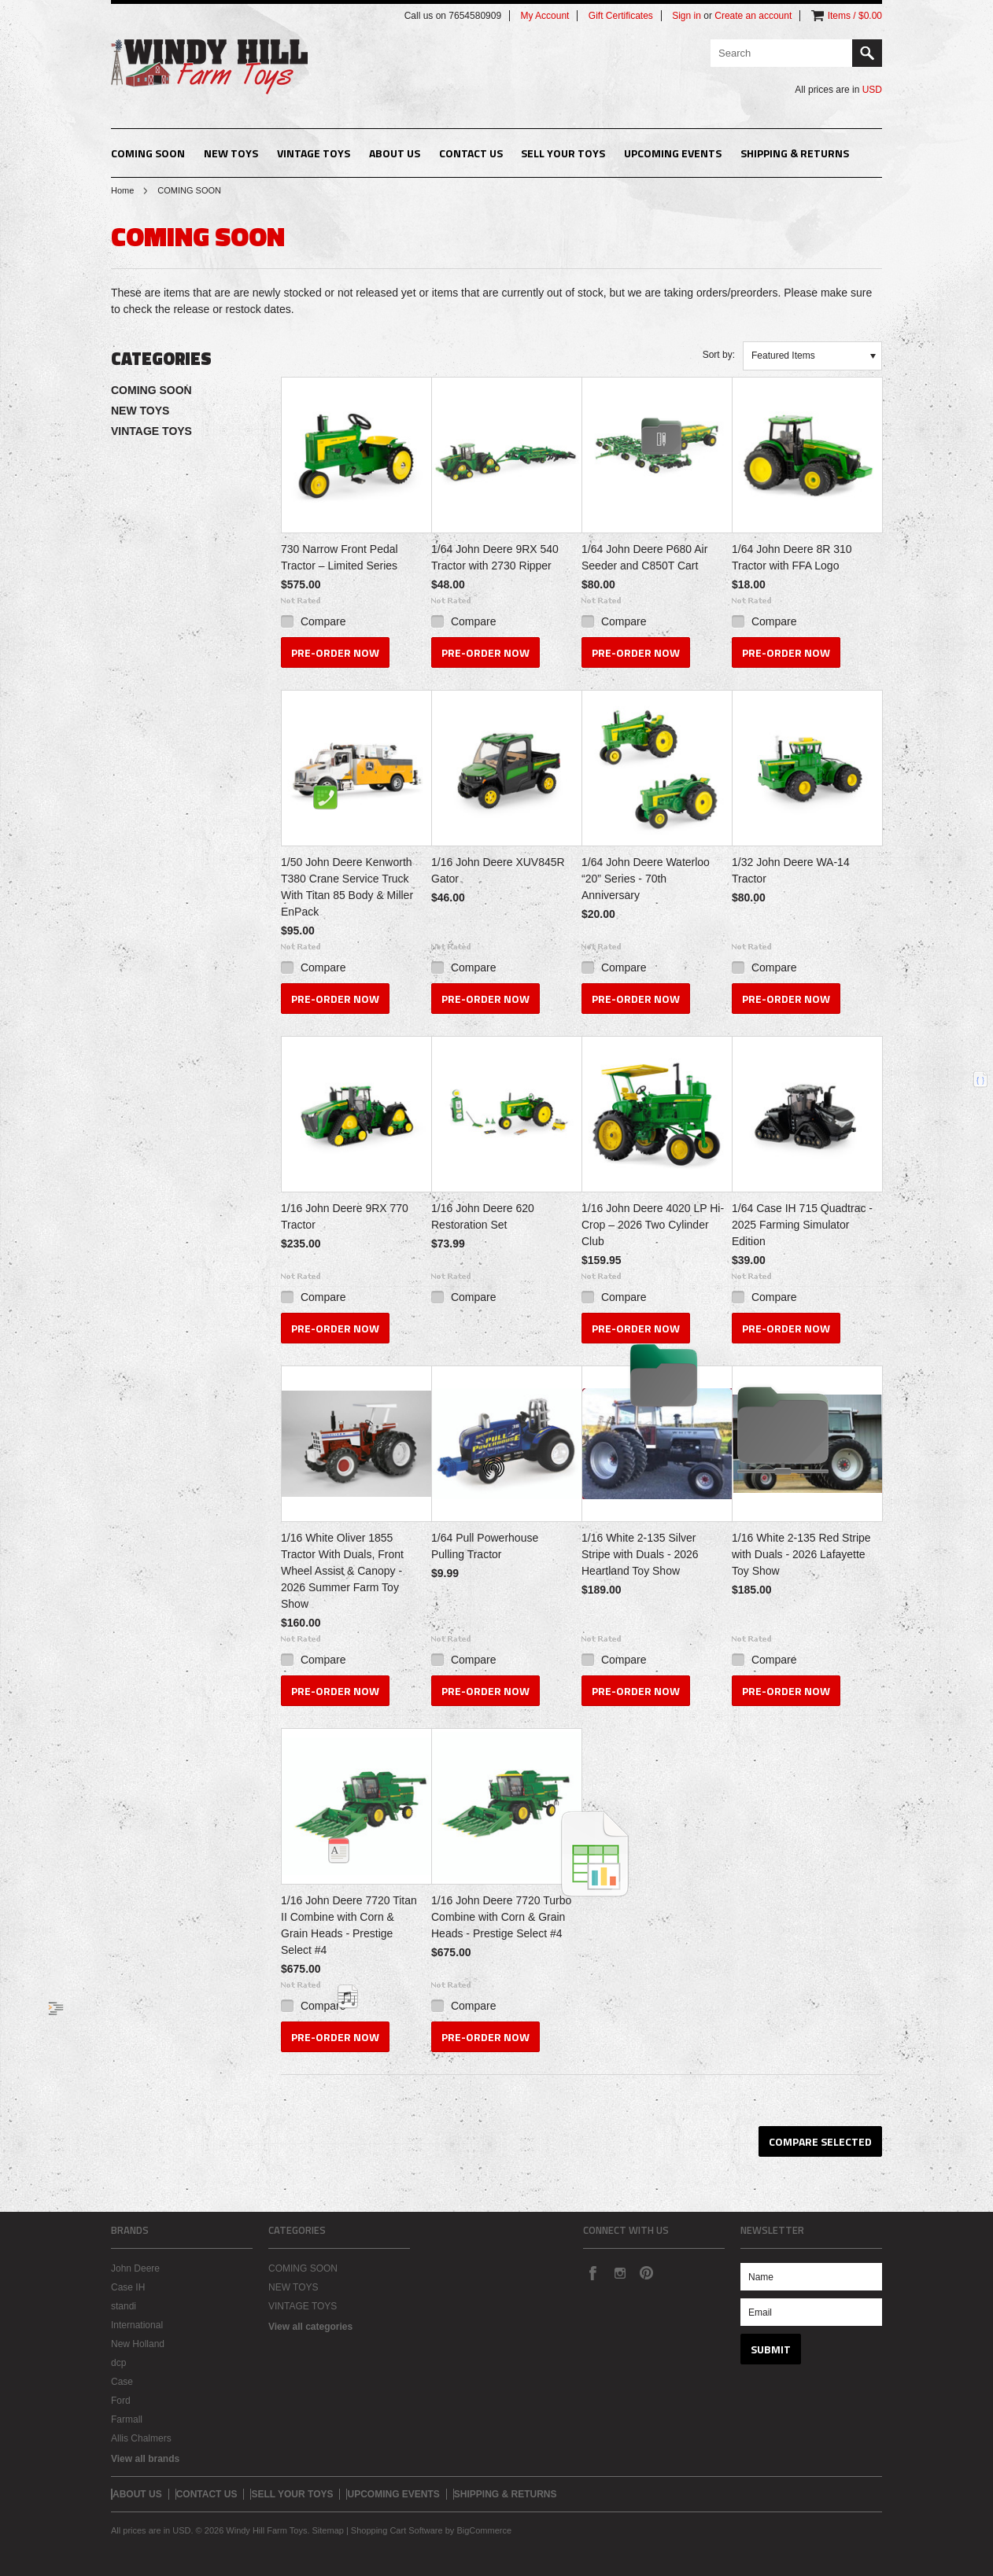 Image resolution: width=993 pixels, height=2576 pixels. Describe the element at coordinates (661, 436) in the screenshot. I see `open templates folder` at that location.